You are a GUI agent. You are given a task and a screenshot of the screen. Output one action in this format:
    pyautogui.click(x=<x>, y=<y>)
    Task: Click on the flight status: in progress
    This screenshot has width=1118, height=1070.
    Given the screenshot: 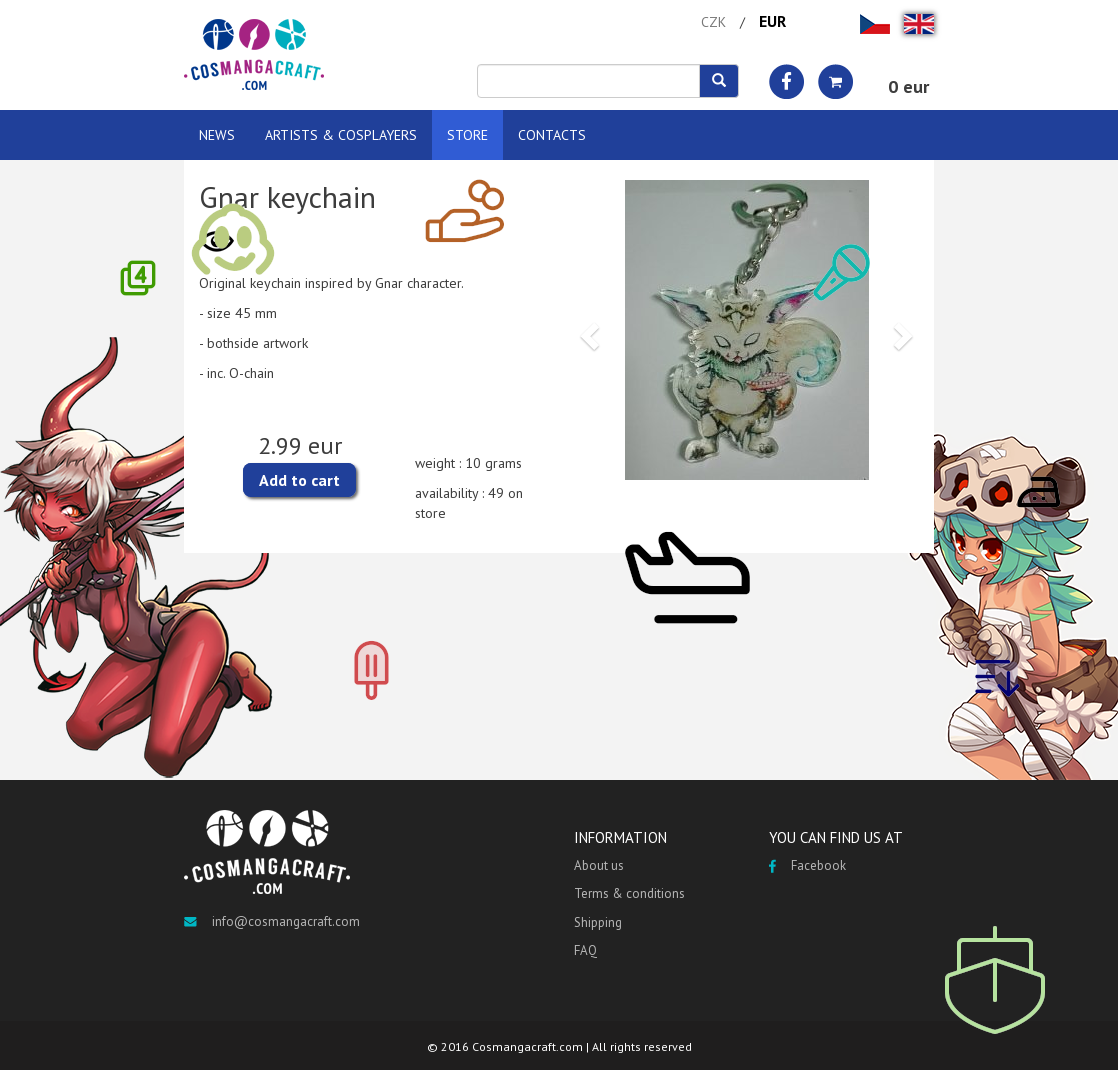 What is the action you would take?
    pyautogui.click(x=687, y=573)
    